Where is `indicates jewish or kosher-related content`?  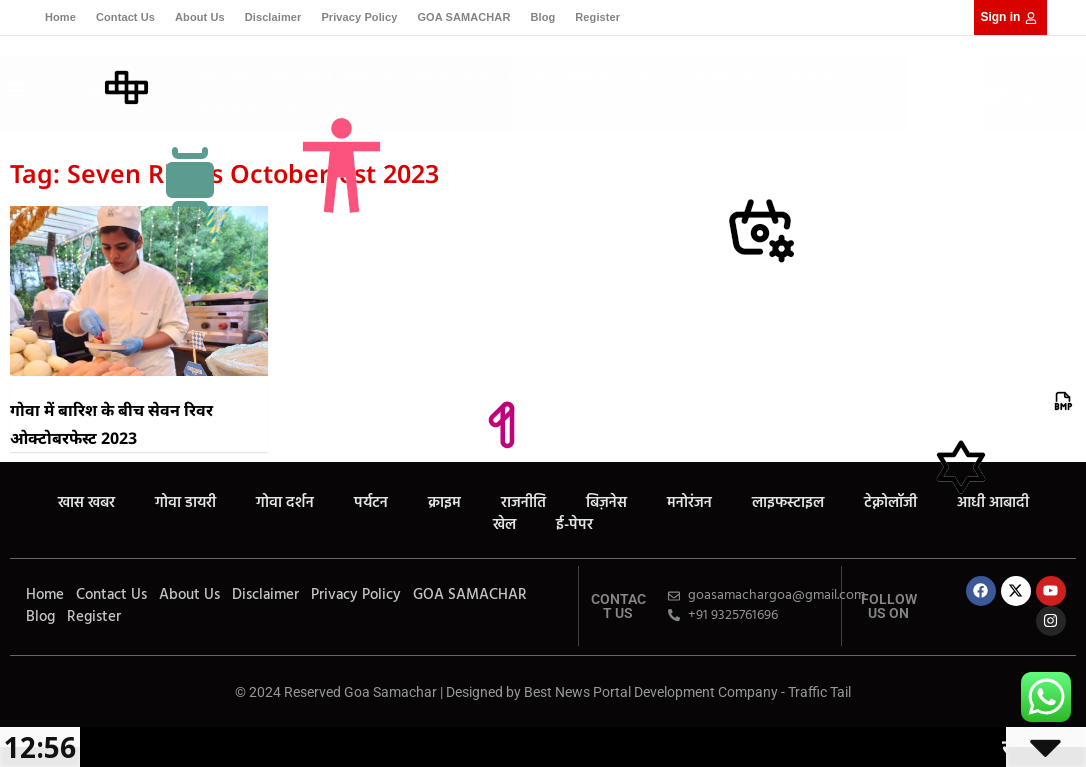
indicates jewish or kosher-related content is located at coordinates (961, 467).